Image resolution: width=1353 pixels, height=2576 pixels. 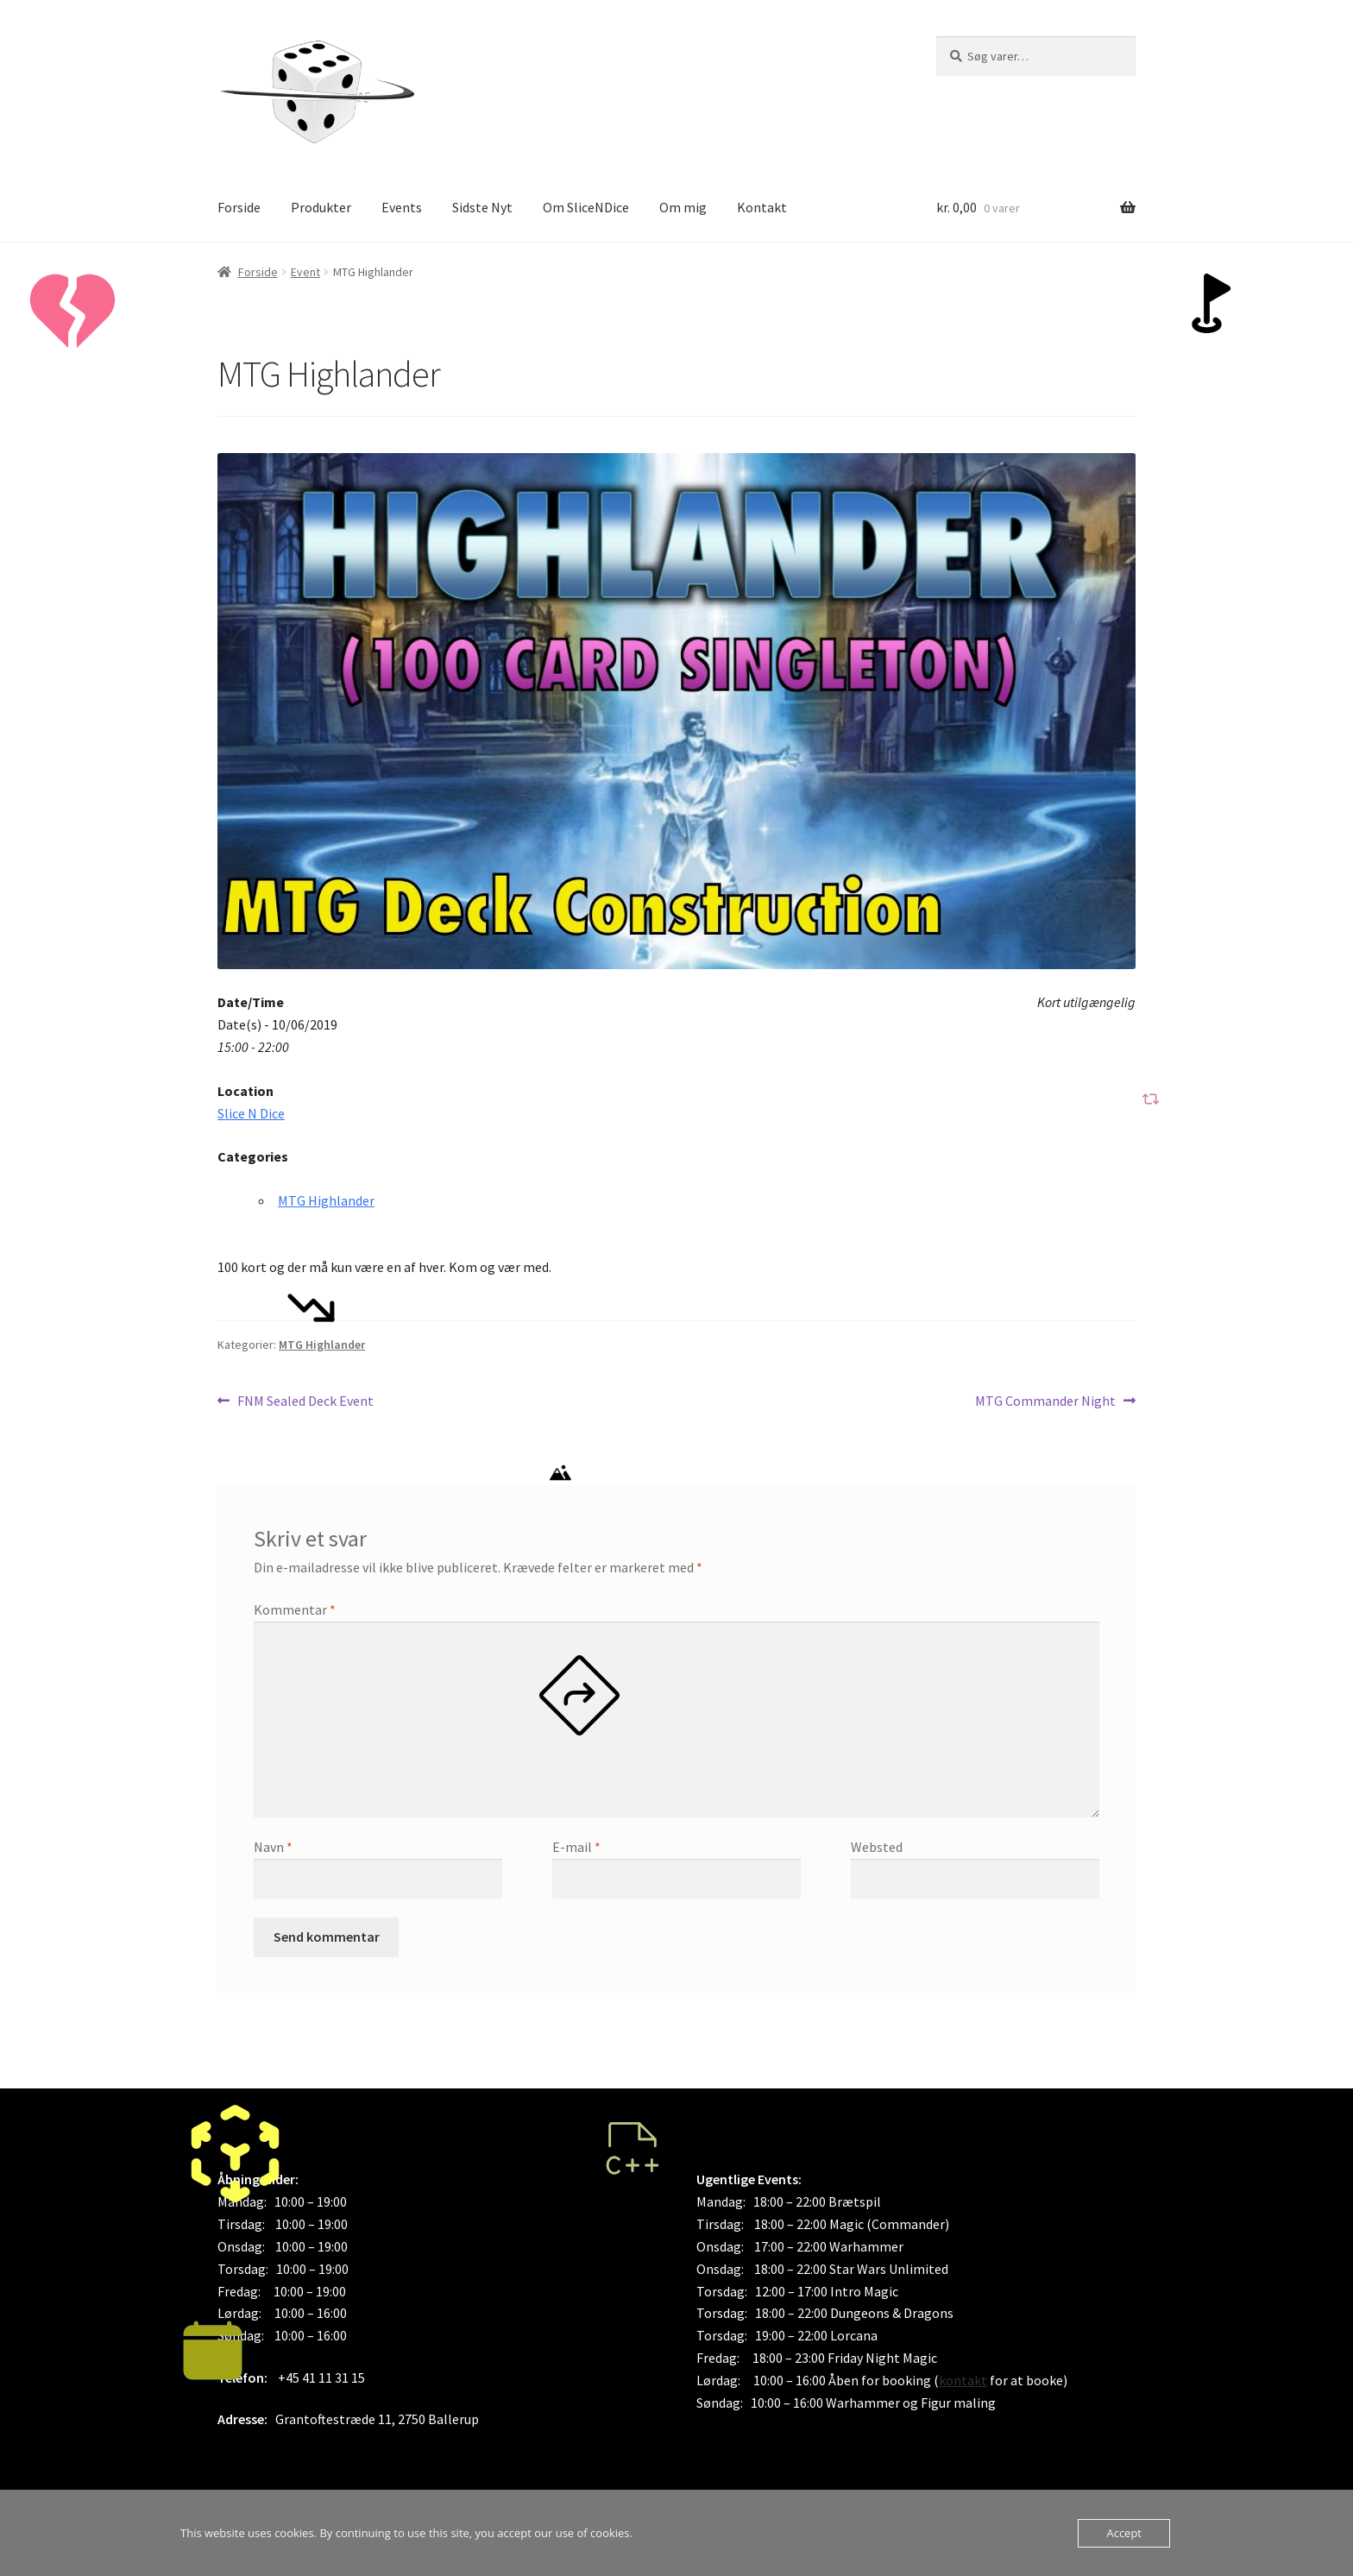 What do you see at coordinates (632, 2151) in the screenshot?
I see `open a C++ source file` at bounding box center [632, 2151].